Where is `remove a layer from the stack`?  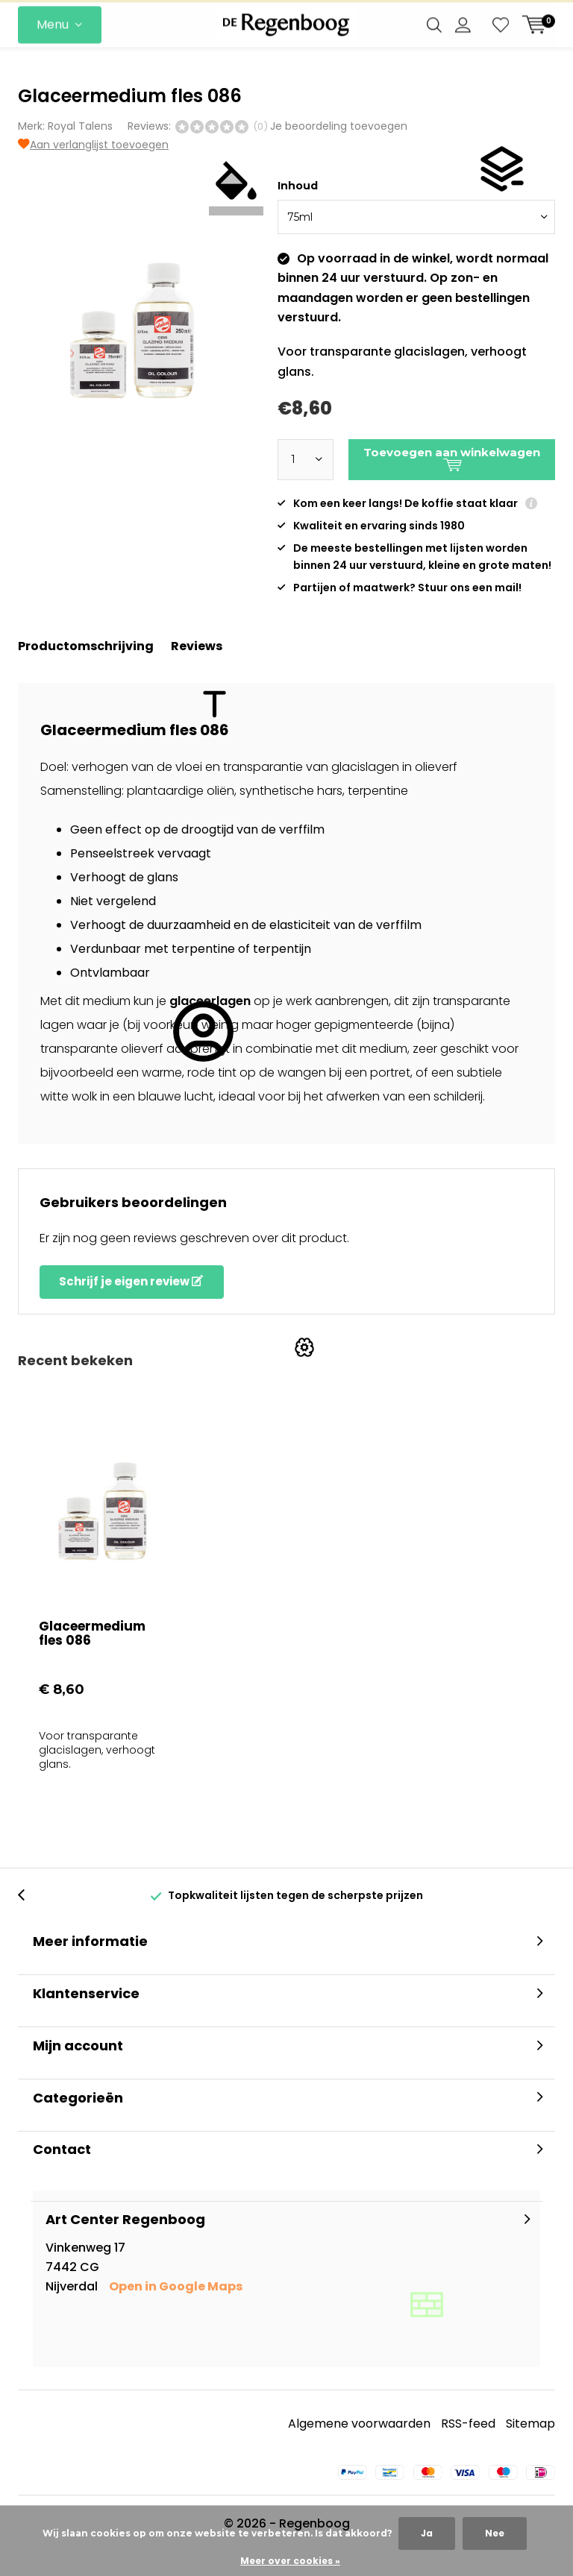 remove a layer from the stack is located at coordinates (501, 169).